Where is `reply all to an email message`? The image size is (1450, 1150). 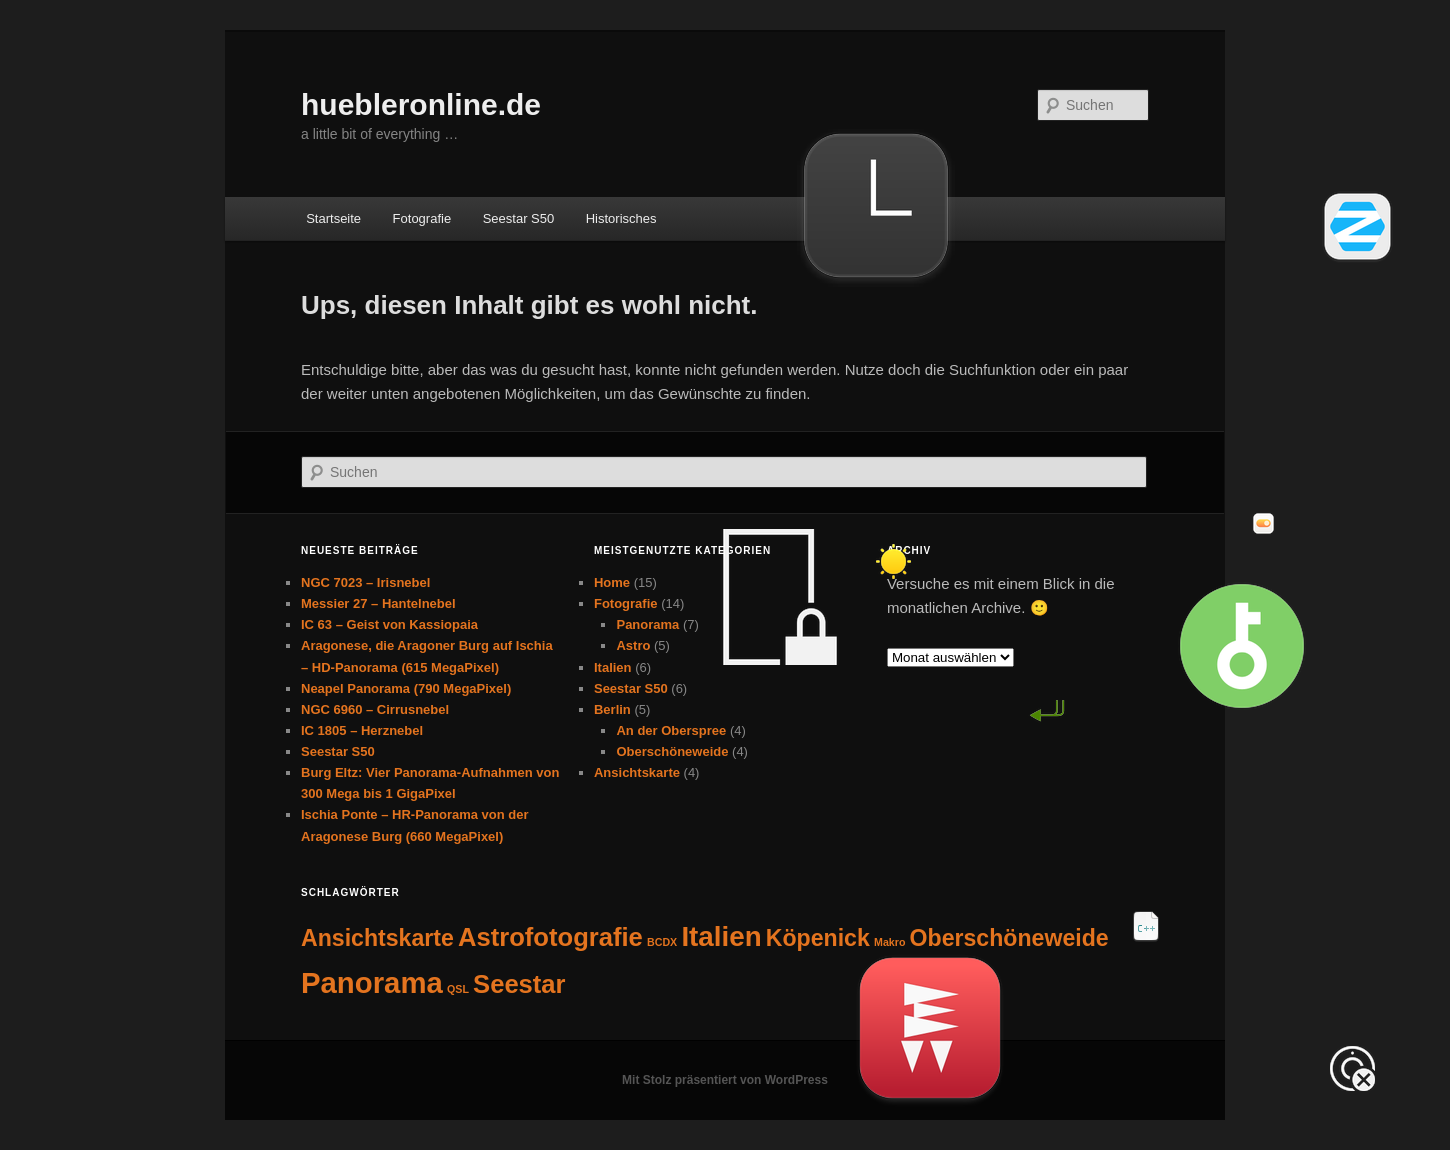
reply all to an email message is located at coordinates (1046, 710).